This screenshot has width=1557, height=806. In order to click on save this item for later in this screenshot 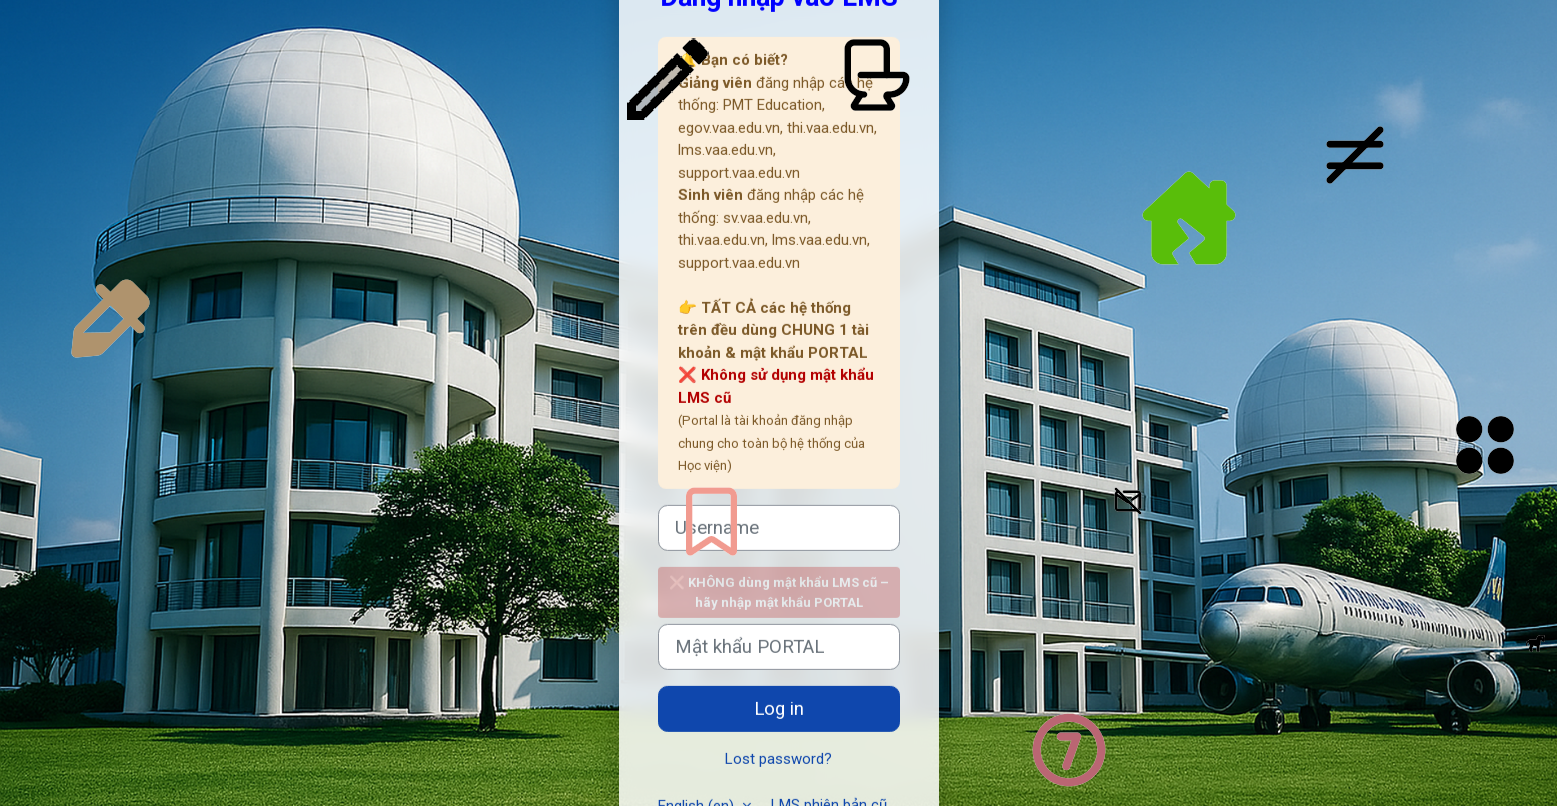, I will do `click(711, 521)`.